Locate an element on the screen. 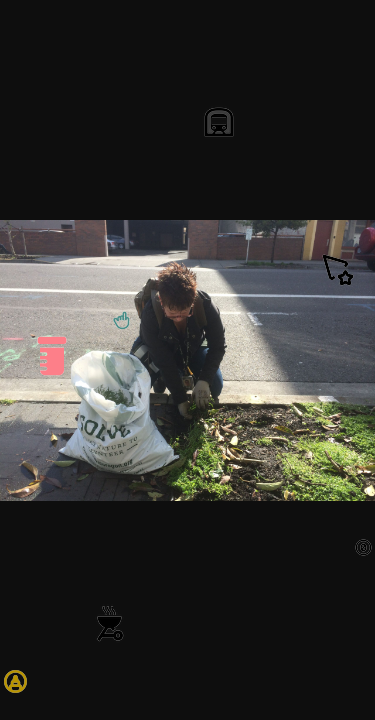 The width and height of the screenshot is (375, 720). indicates content is public domain (CC0 license) is located at coordinates (363, 547).